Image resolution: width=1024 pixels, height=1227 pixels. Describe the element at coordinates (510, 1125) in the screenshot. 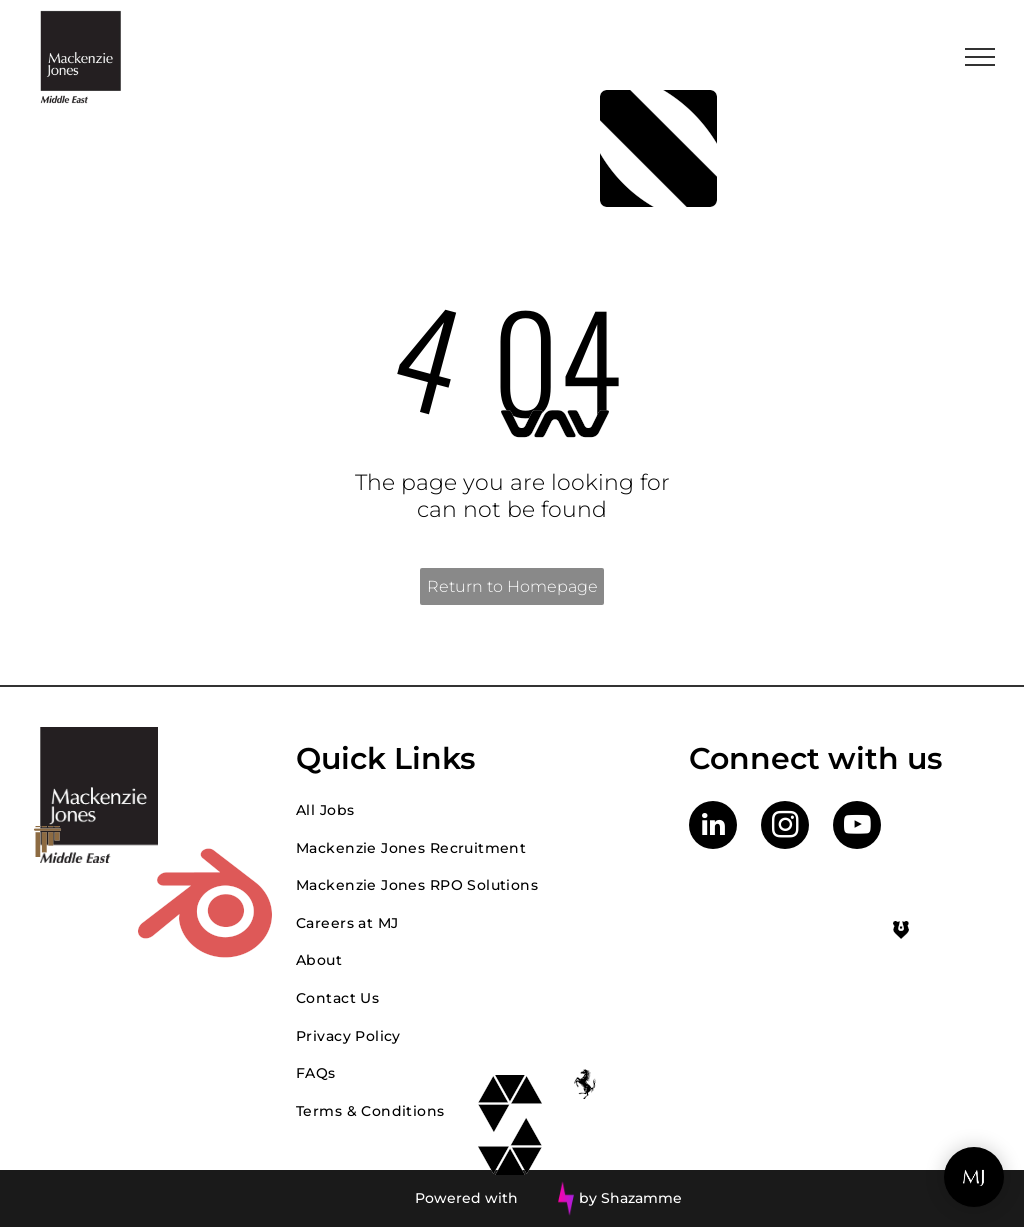

I see `link to Solidity smart contract documentation` at that location.